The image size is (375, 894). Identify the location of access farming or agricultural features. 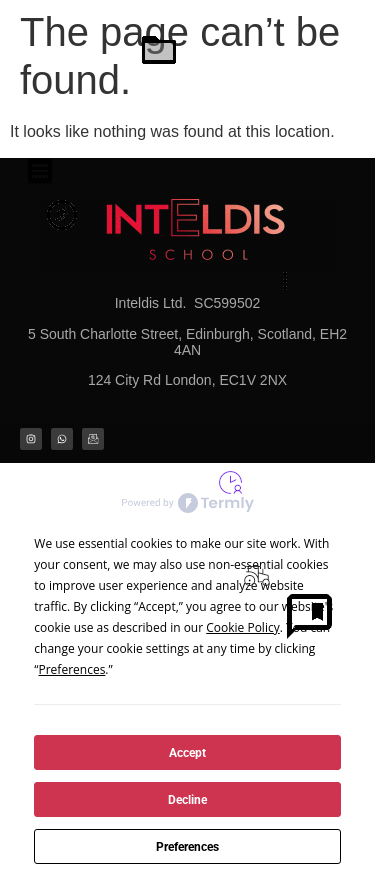
(256, 575).